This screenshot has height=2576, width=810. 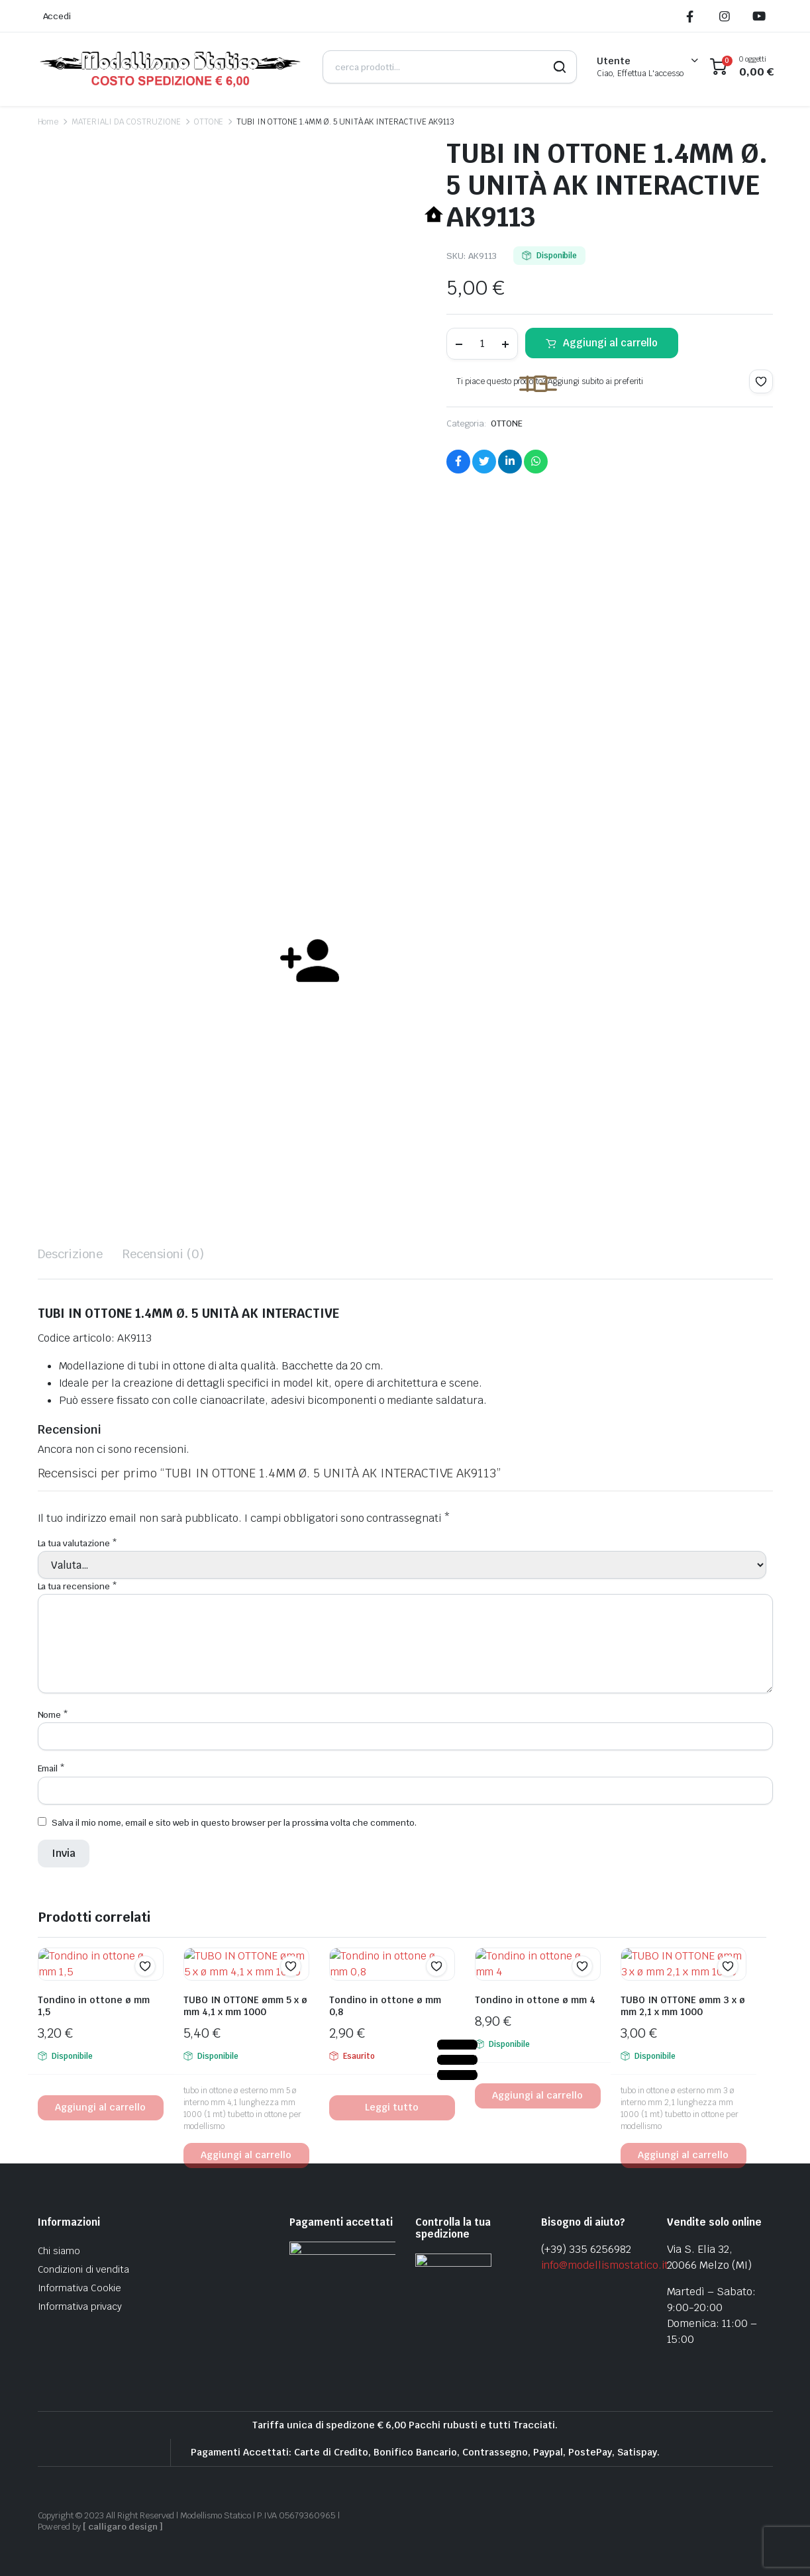 I want to click on add a new contact, so click(x=309, y=960).